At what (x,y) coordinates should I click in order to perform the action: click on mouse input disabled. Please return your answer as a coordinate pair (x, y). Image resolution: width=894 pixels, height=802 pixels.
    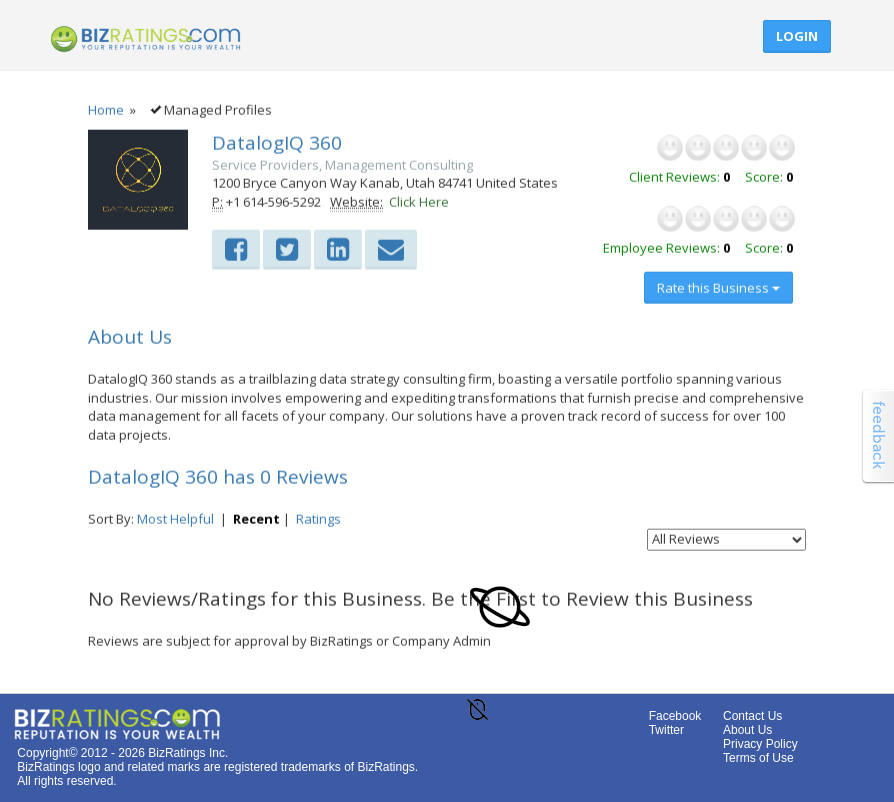
    Looking at the image, I should click on (477, 709).